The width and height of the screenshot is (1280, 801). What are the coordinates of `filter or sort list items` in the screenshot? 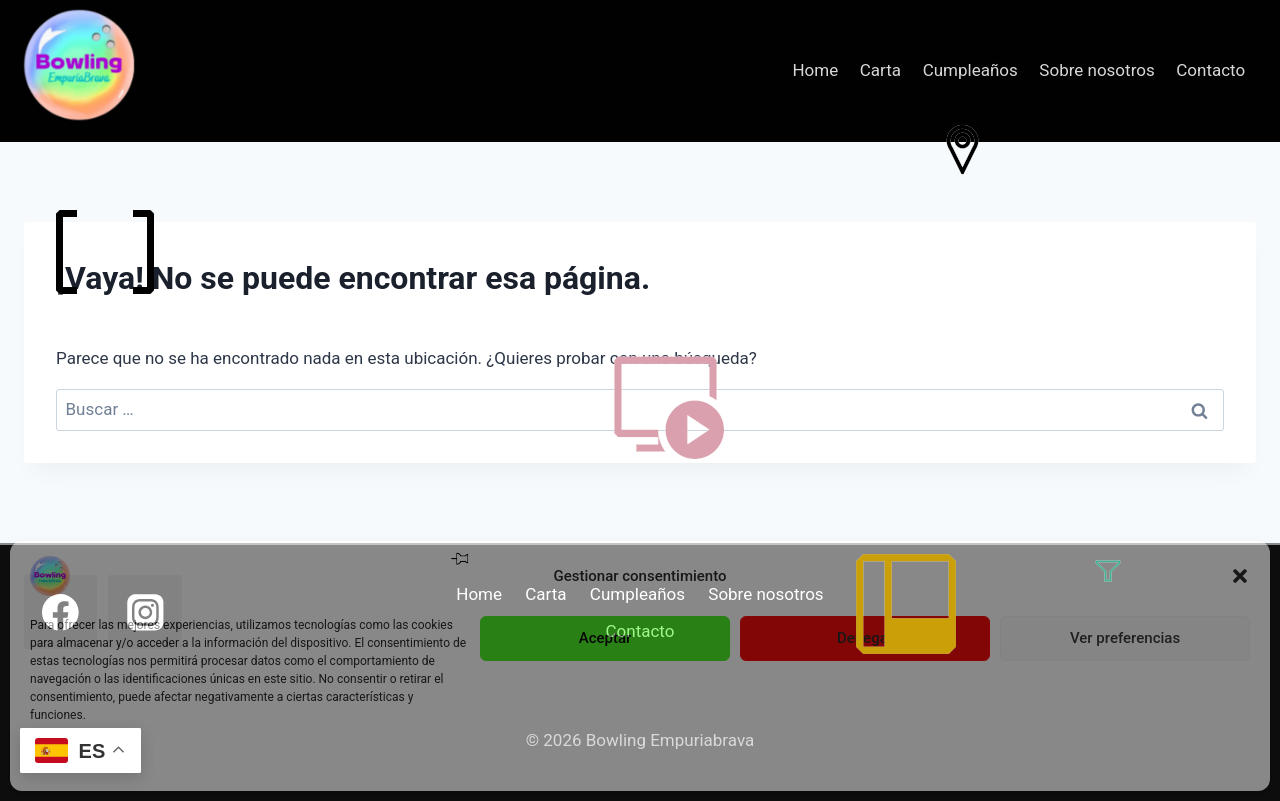 It's located at (1108, 571).